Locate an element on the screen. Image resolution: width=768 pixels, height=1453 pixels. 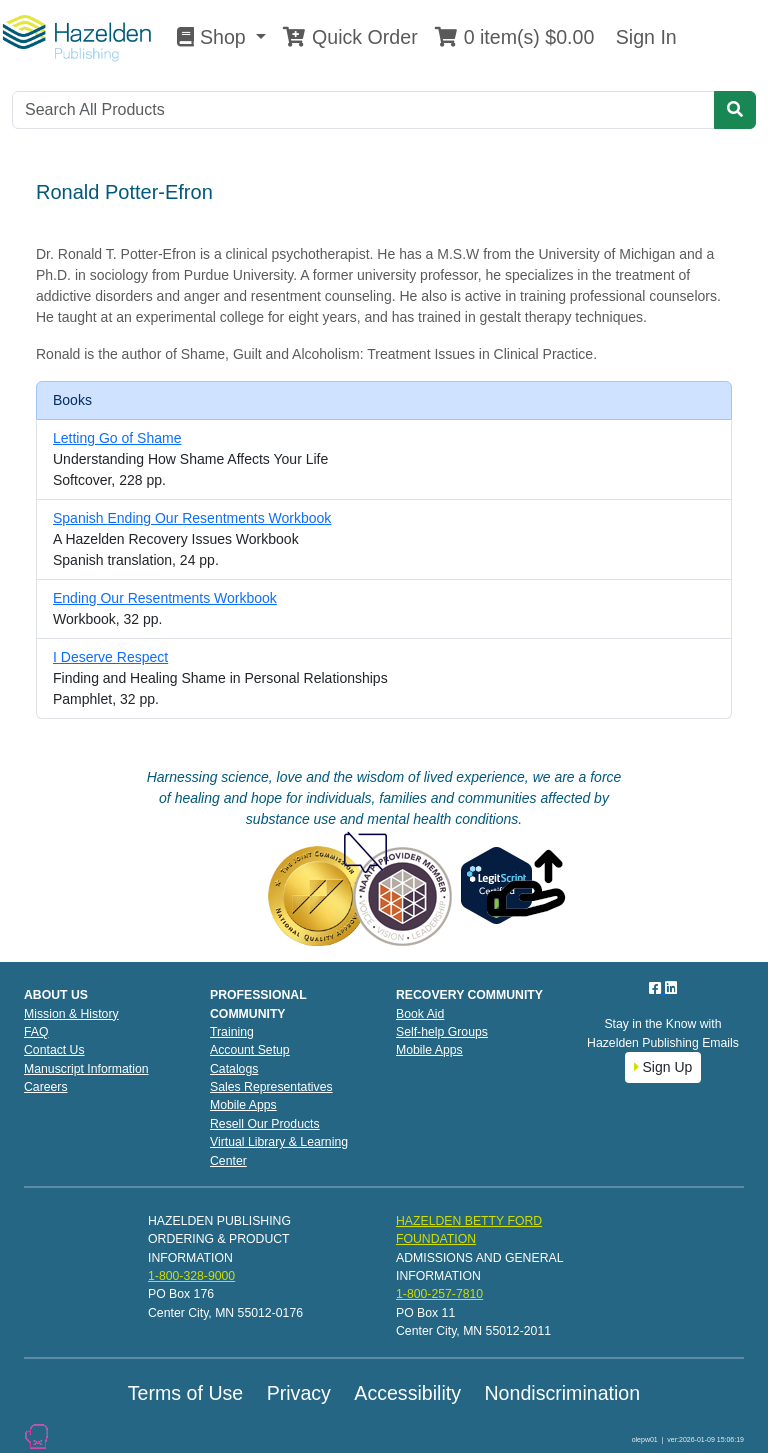
upload or send from your device is located at coordinates (528, 887).